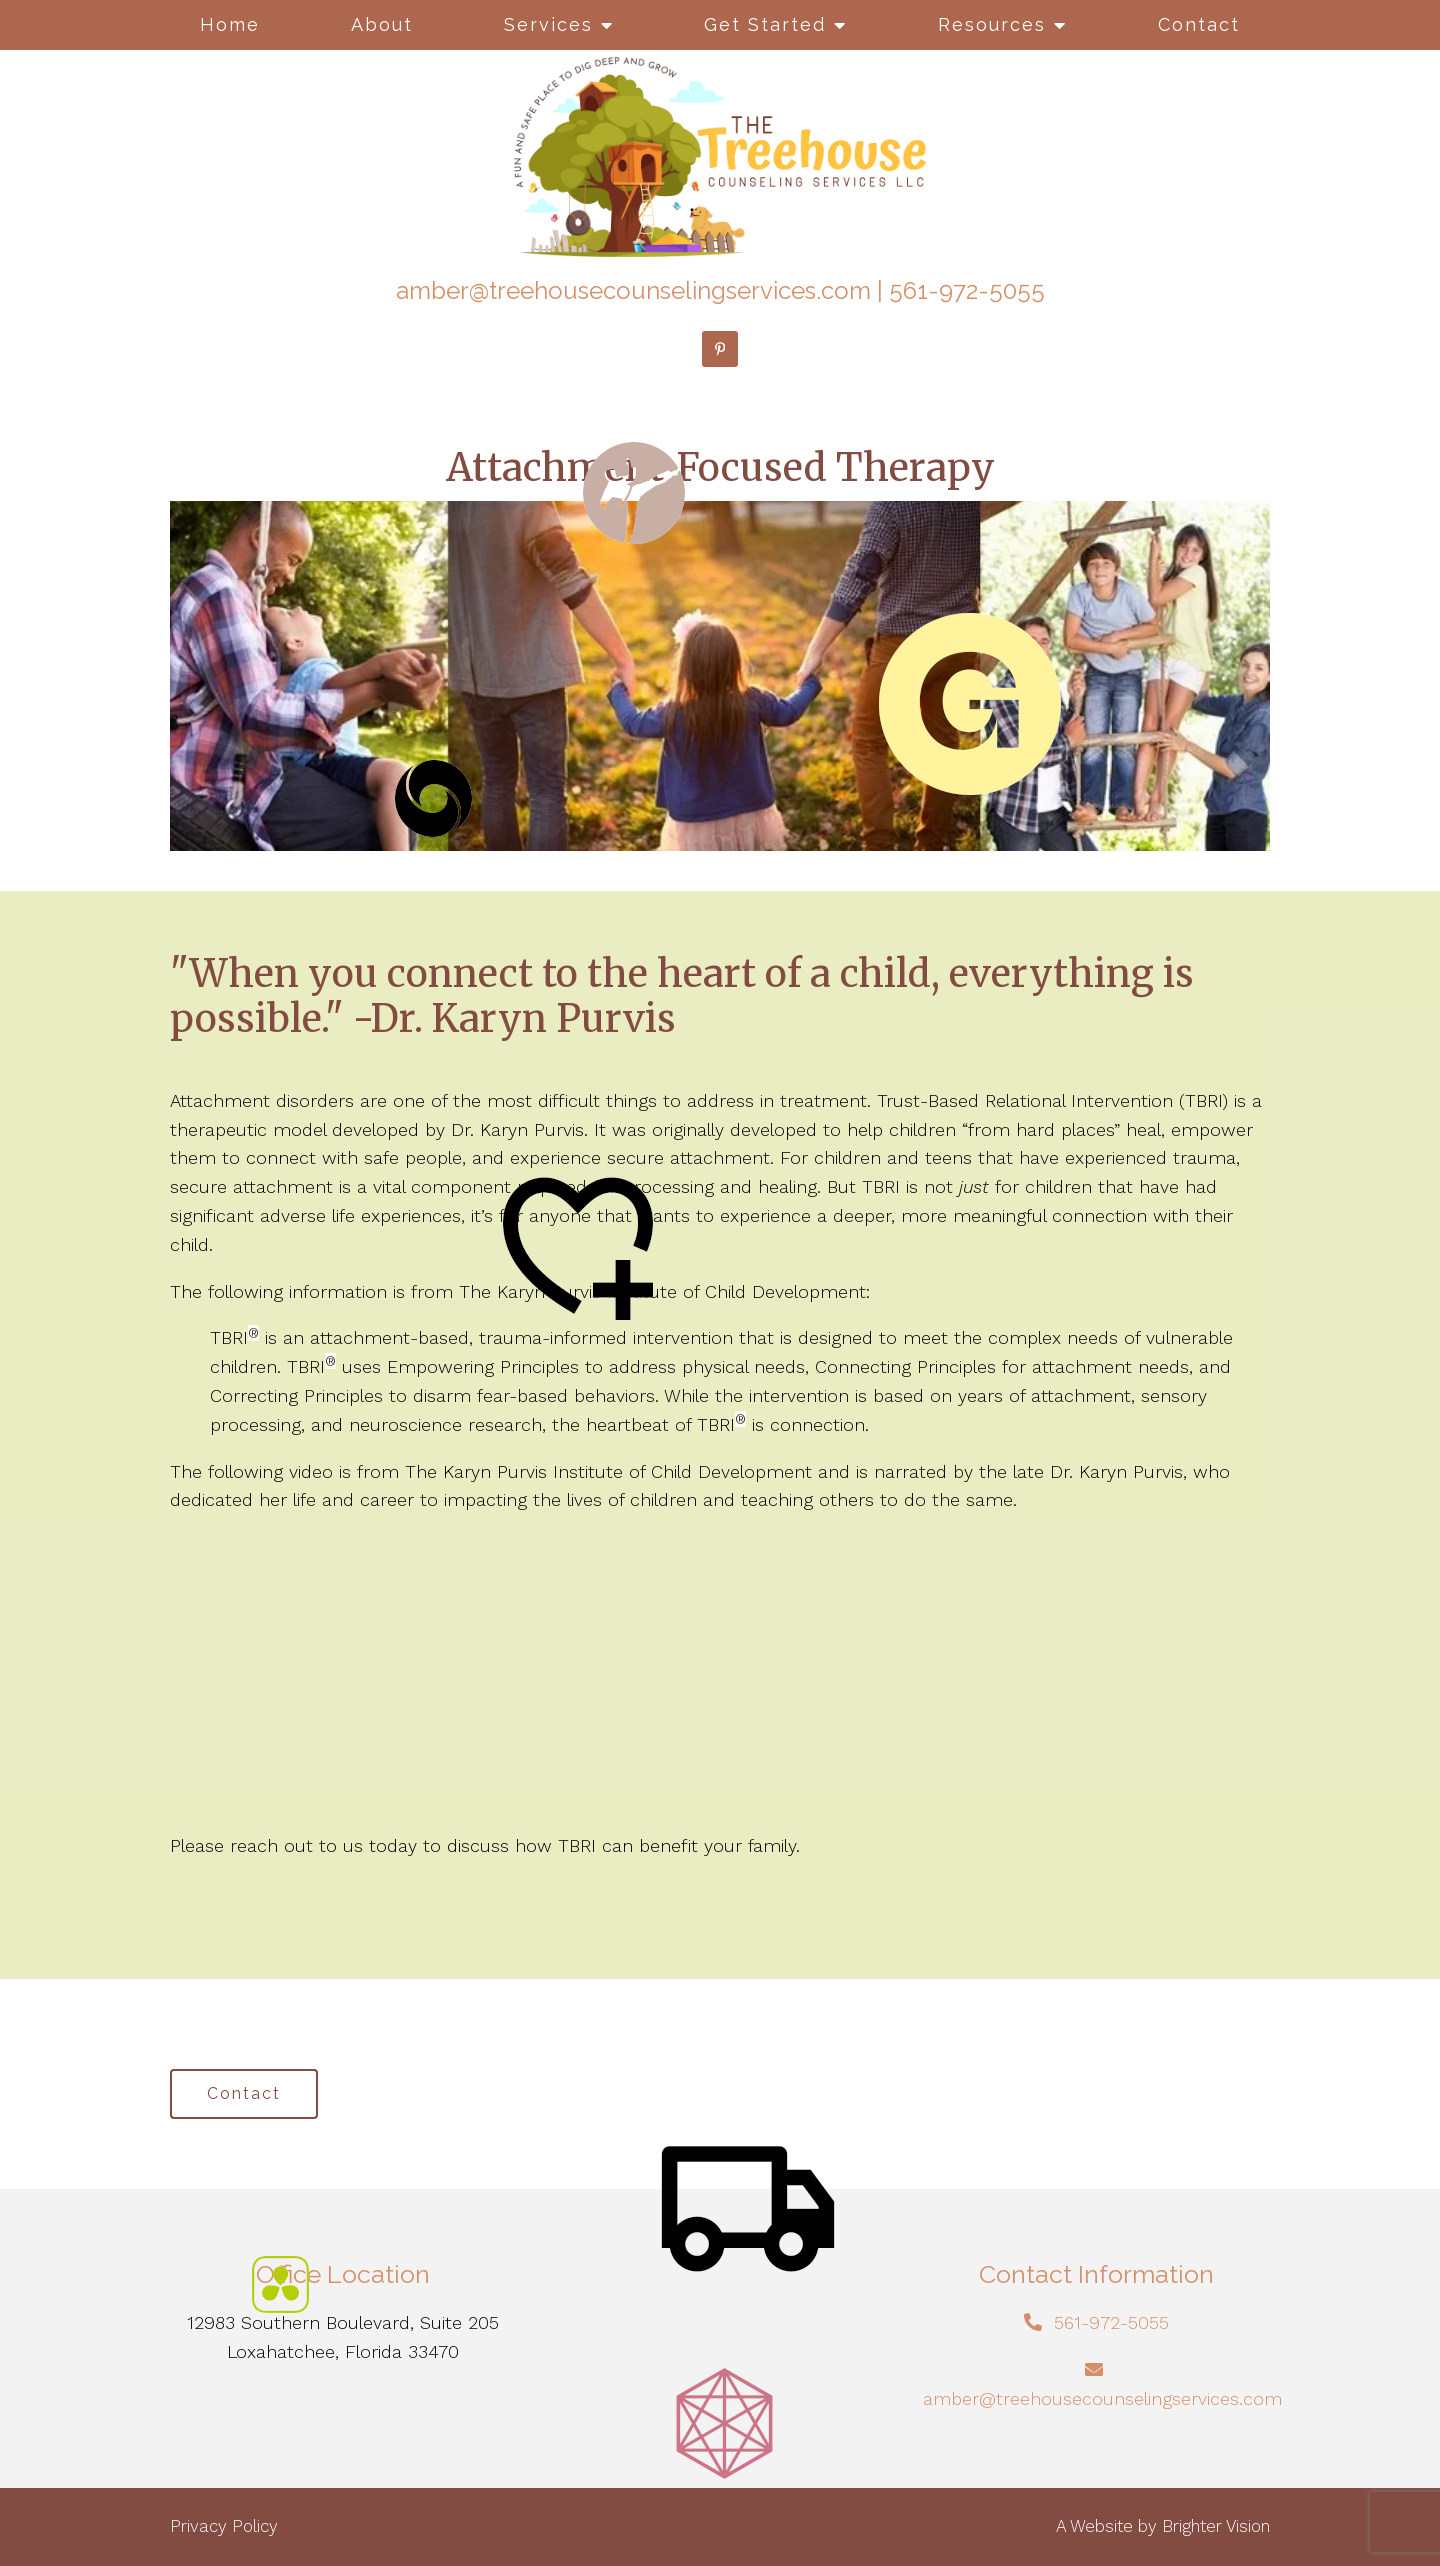 The width and height of the screenshot is (1440, 2566). What do you see at coordinates (634, 493) in the screenshot?
I see `sidekiq background job processing service logo` at bounding box center [634, 493].